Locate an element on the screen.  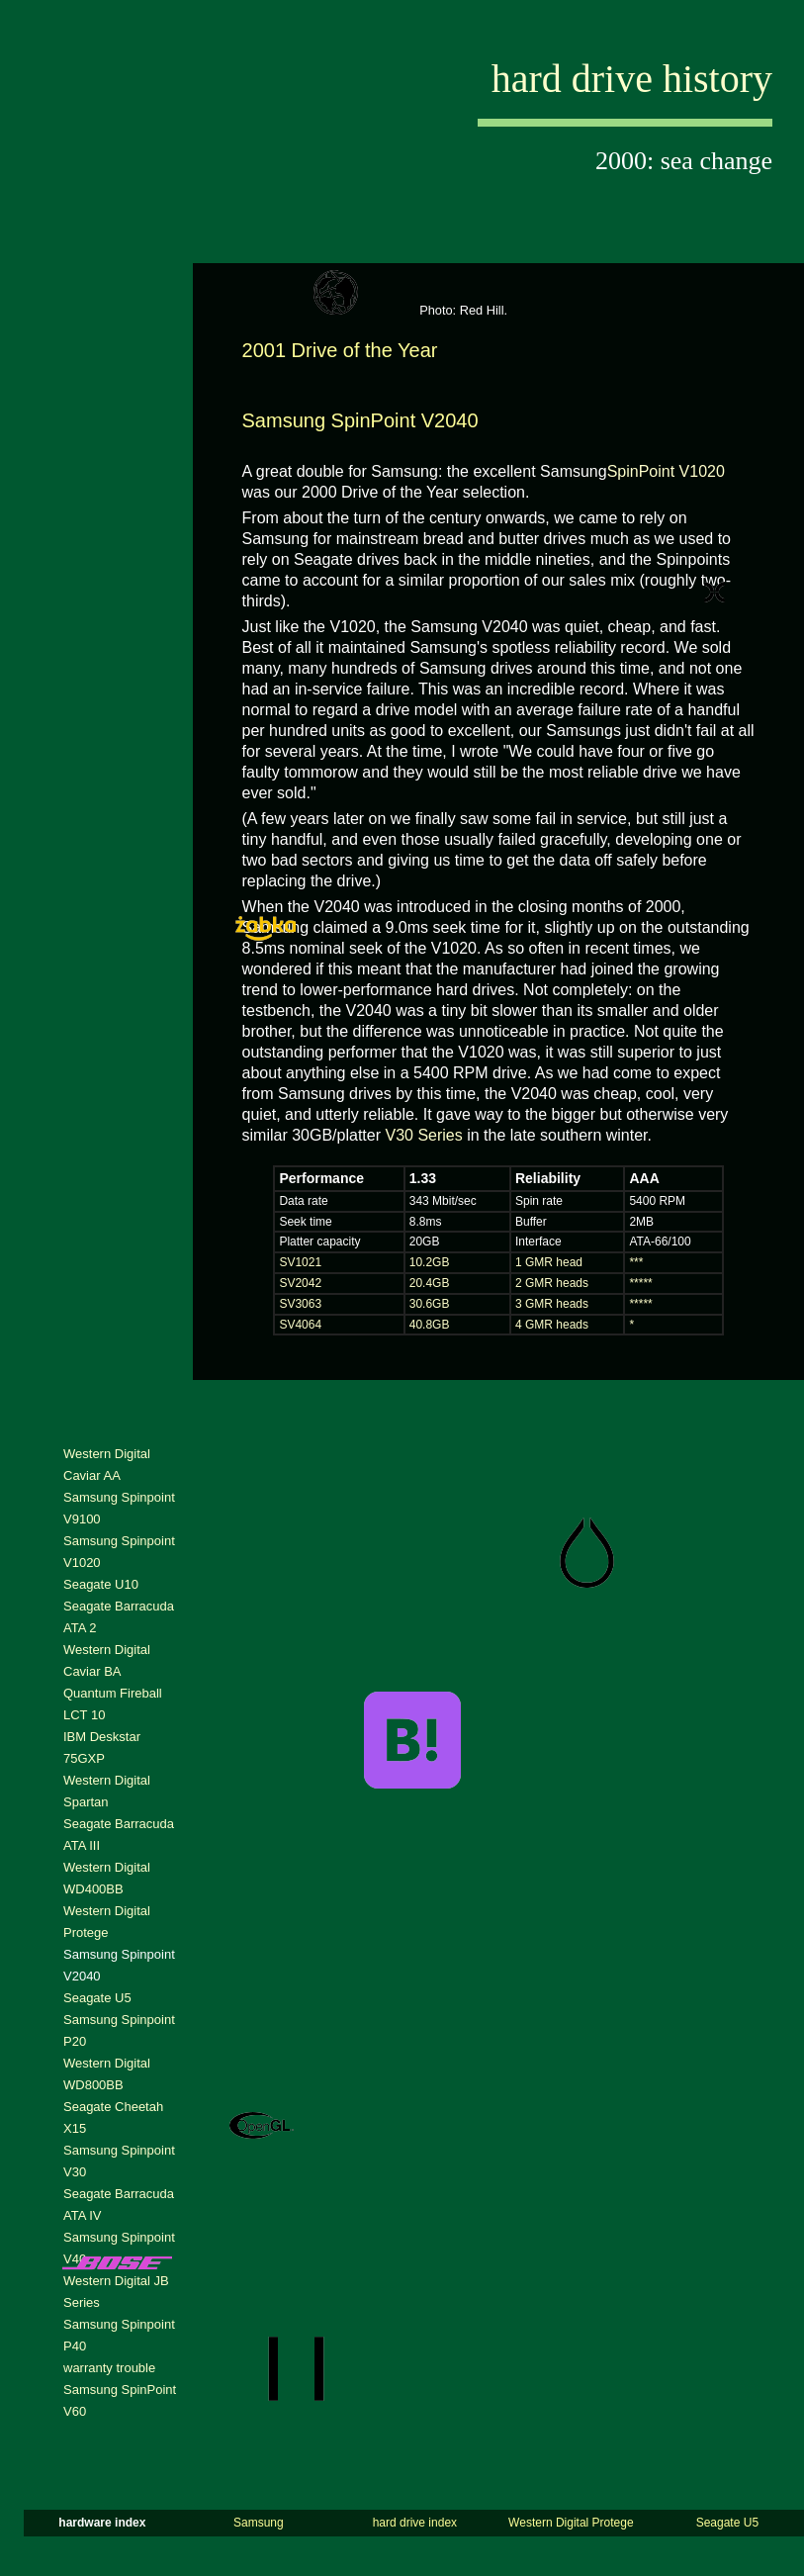
nextflow workflow management platform logo is located at coordinates (714, 592).